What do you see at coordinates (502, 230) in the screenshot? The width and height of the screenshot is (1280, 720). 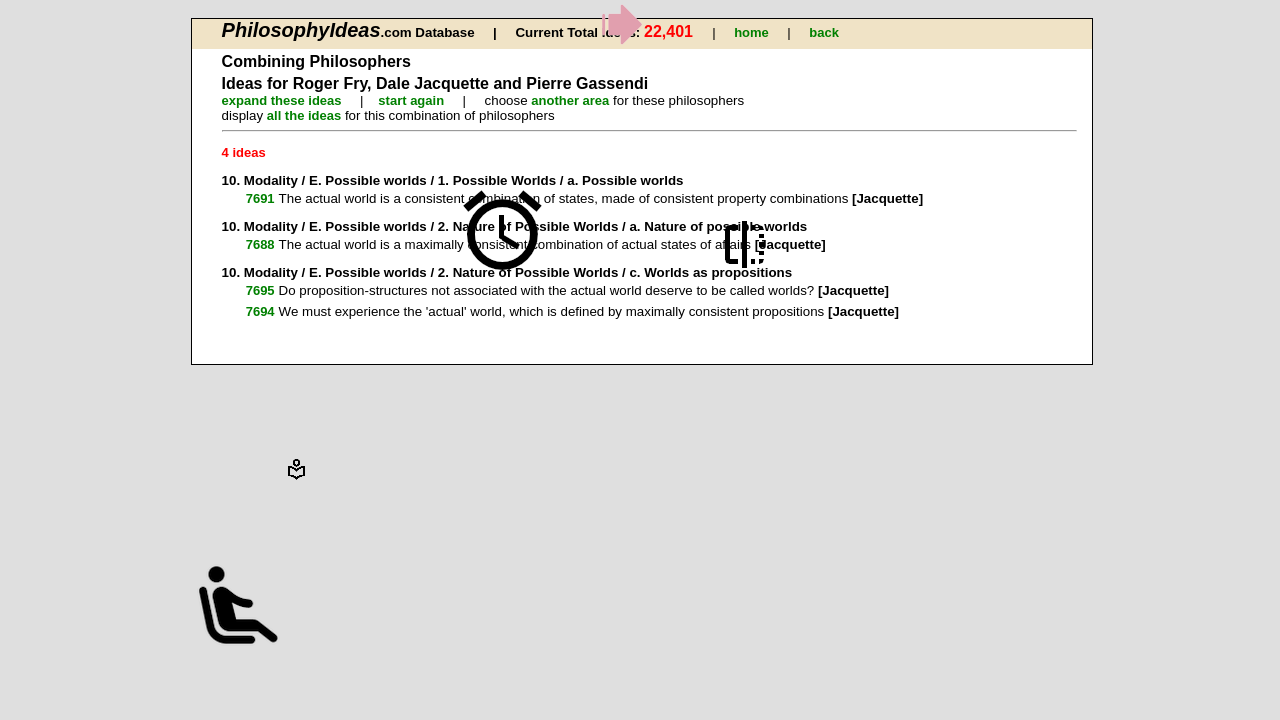 I see `set an alarm or timer` at bounding box center [502, 230].